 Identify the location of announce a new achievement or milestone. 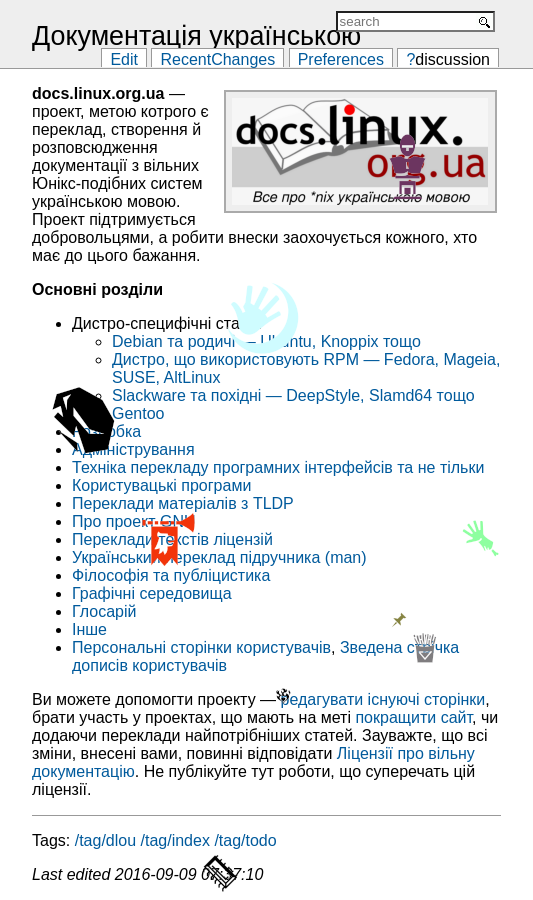
(168, 539).